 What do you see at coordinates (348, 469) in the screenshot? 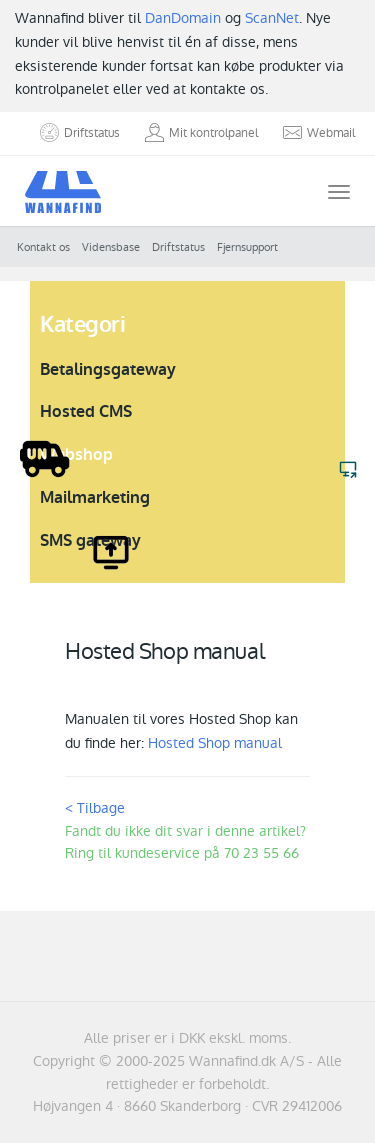
I see `share your screen with others` at bounding box center [348, 469].